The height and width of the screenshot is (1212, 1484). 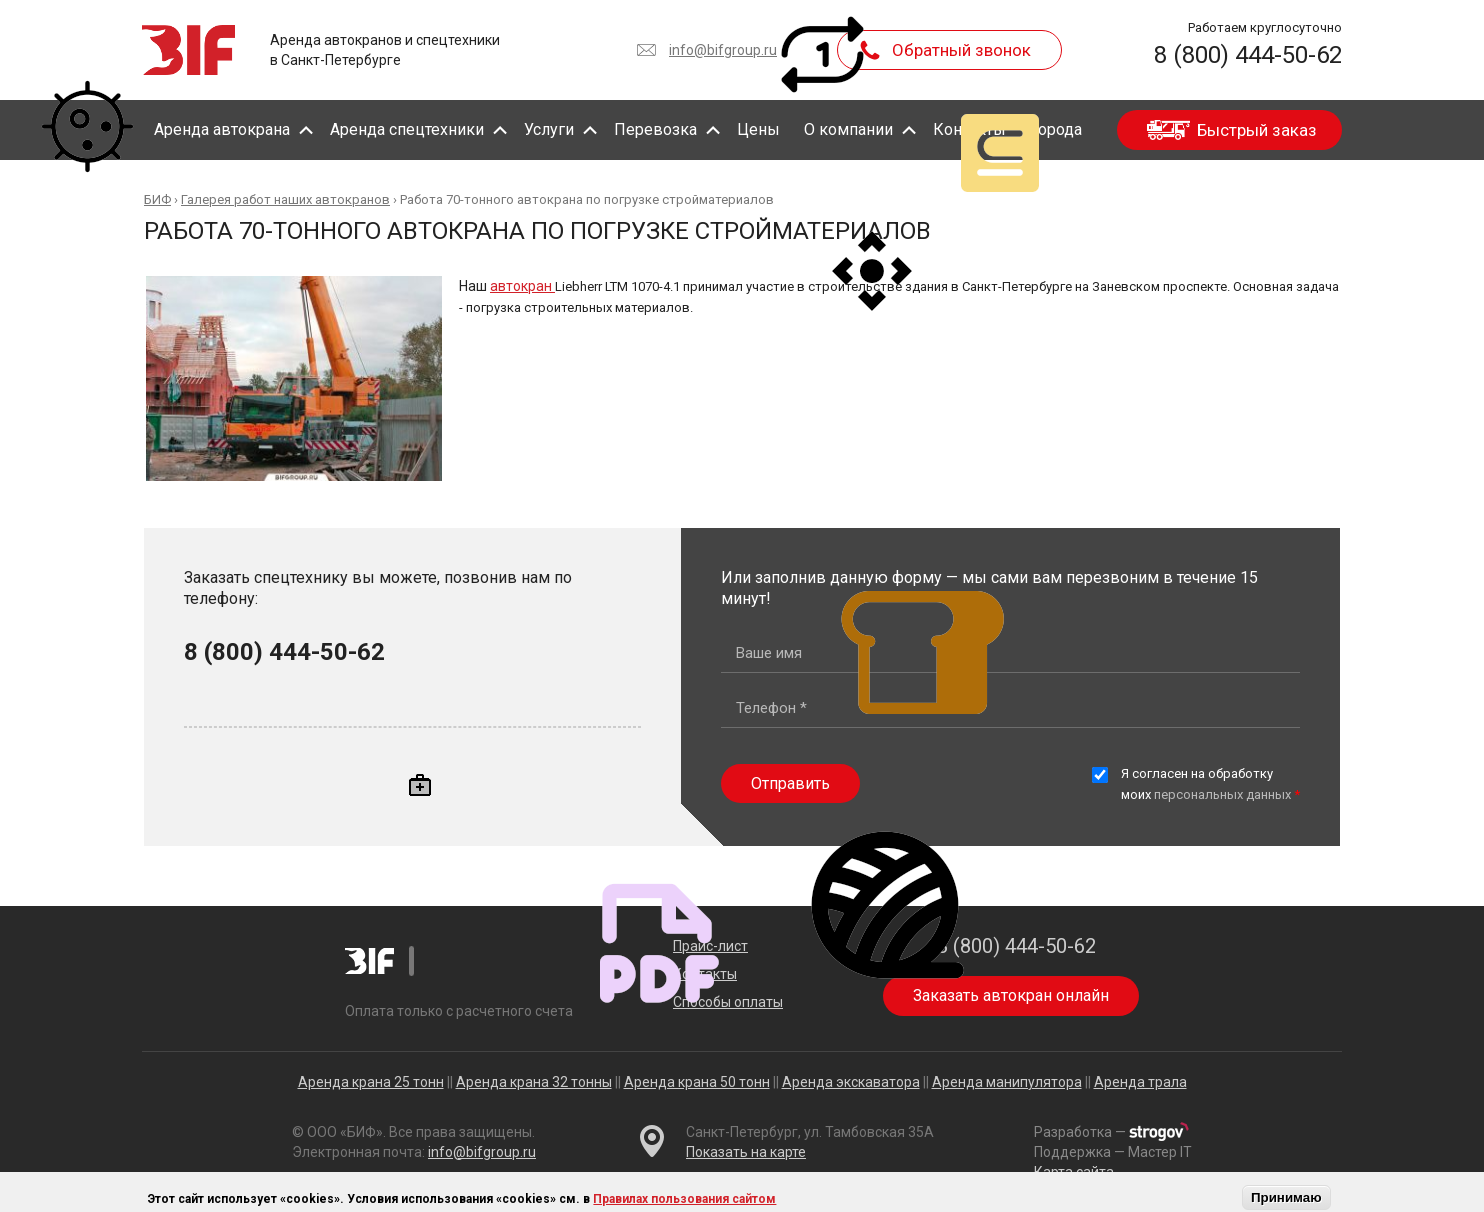 I want to click on indicates a subset relationship in mathematical or data contexts, so click(x=1000, y=153).